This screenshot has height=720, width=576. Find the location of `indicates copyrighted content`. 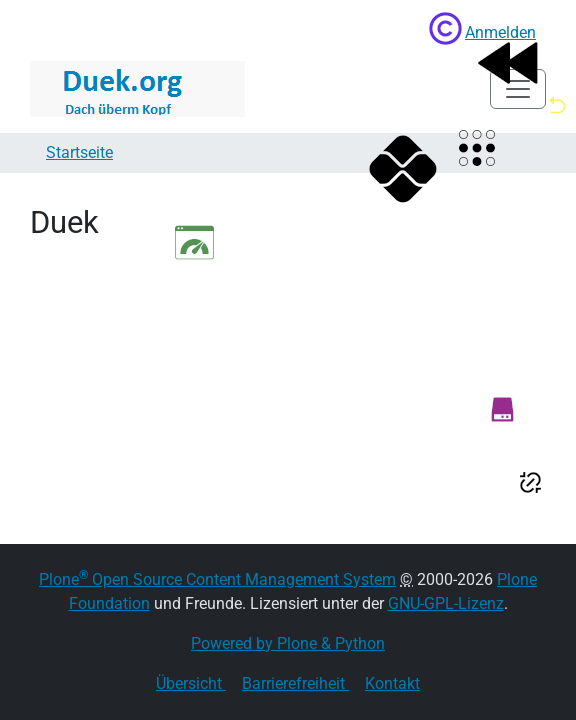

indicates copyrighted content is located at coordinates (445, 28).